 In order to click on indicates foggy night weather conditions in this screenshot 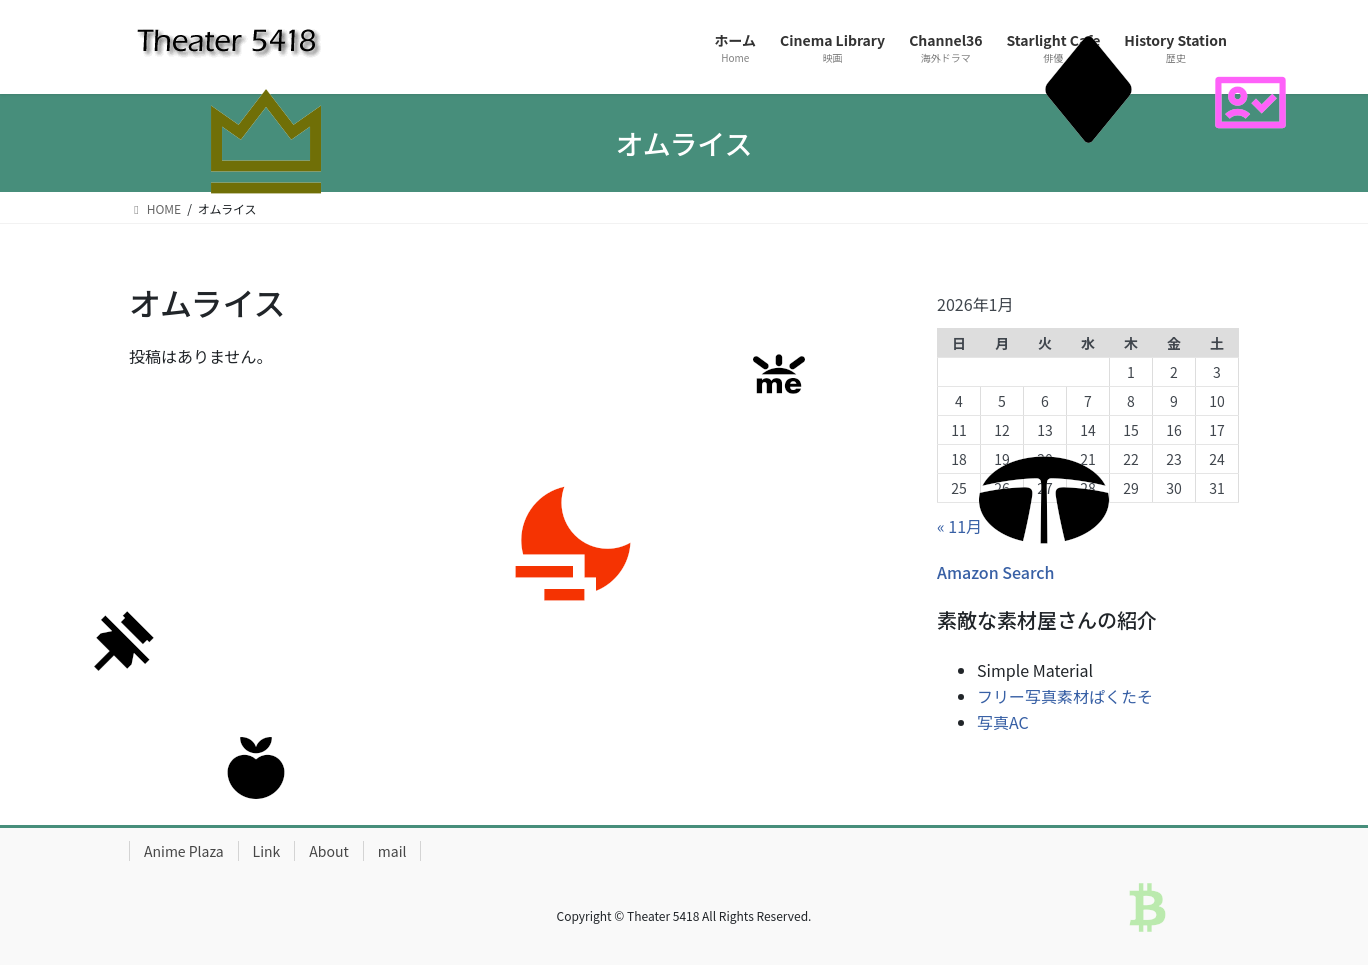, I will do `click(573, 543)`.